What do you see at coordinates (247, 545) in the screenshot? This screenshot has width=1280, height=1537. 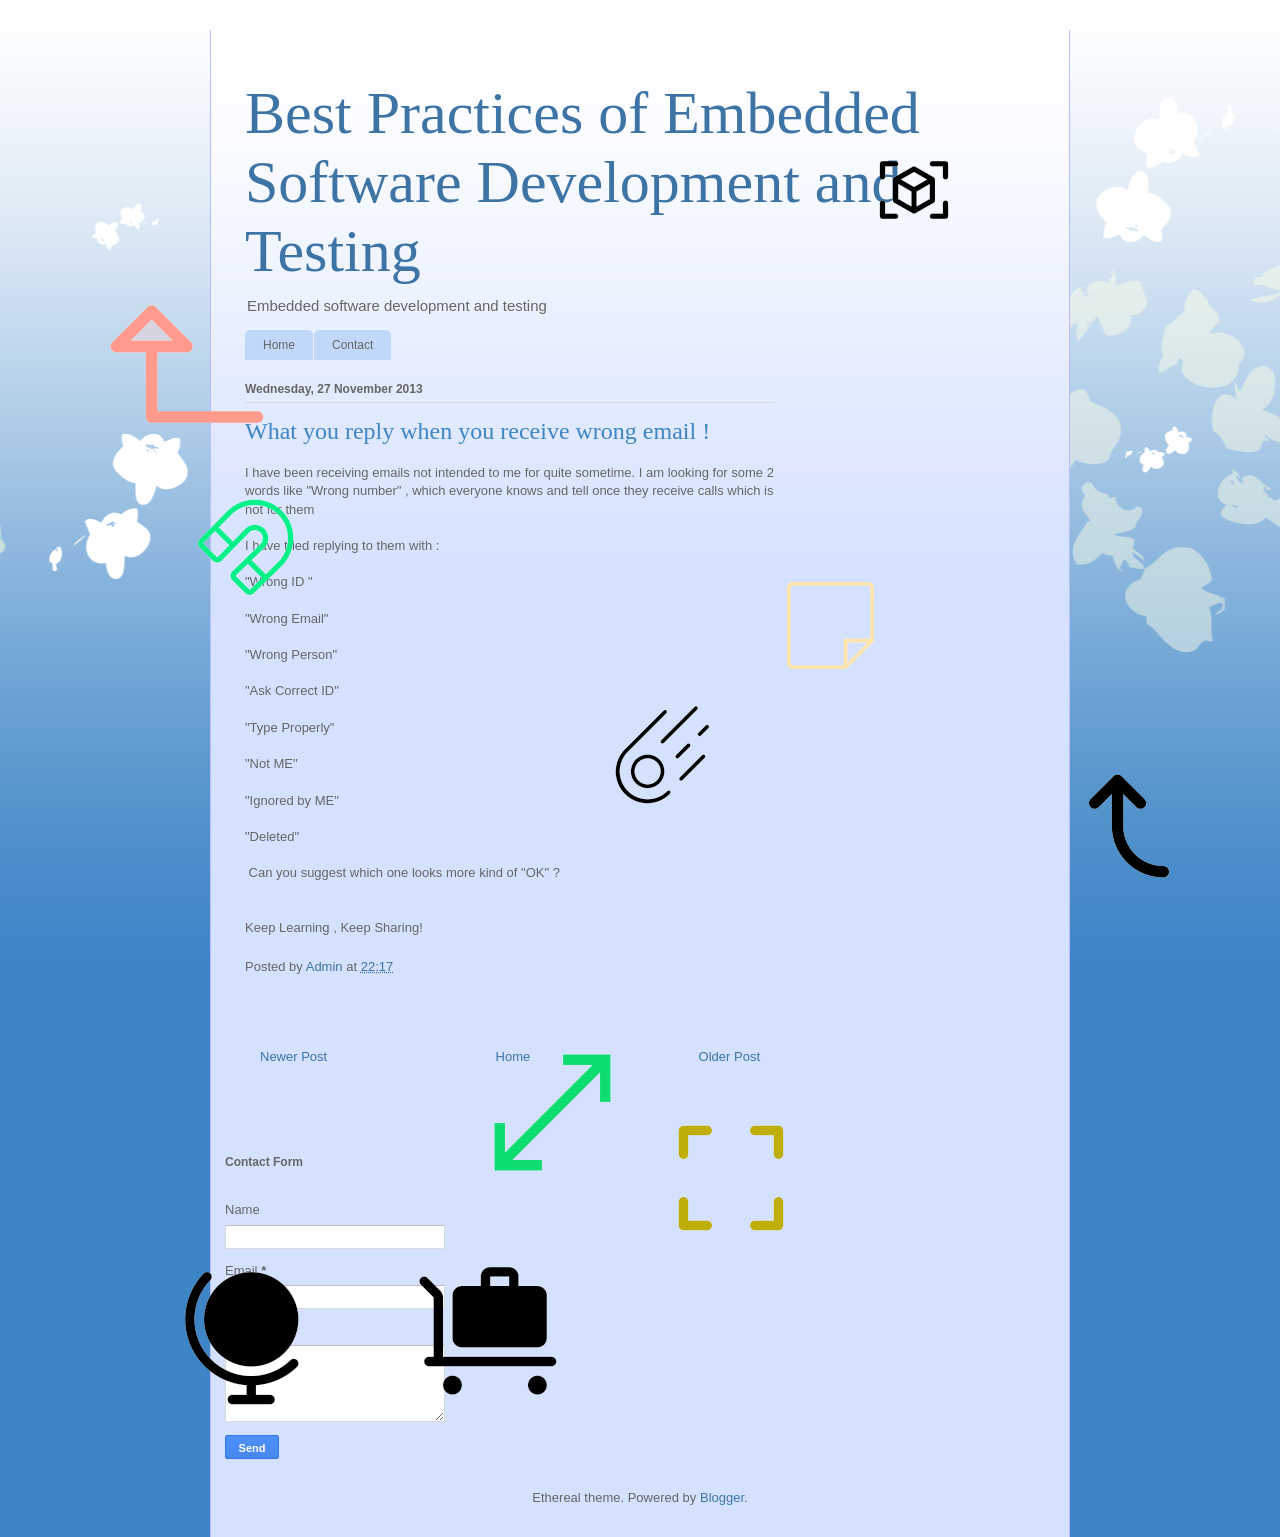 I see `activate magnetic snap or alignment tool` at bounding box center [247, 545].